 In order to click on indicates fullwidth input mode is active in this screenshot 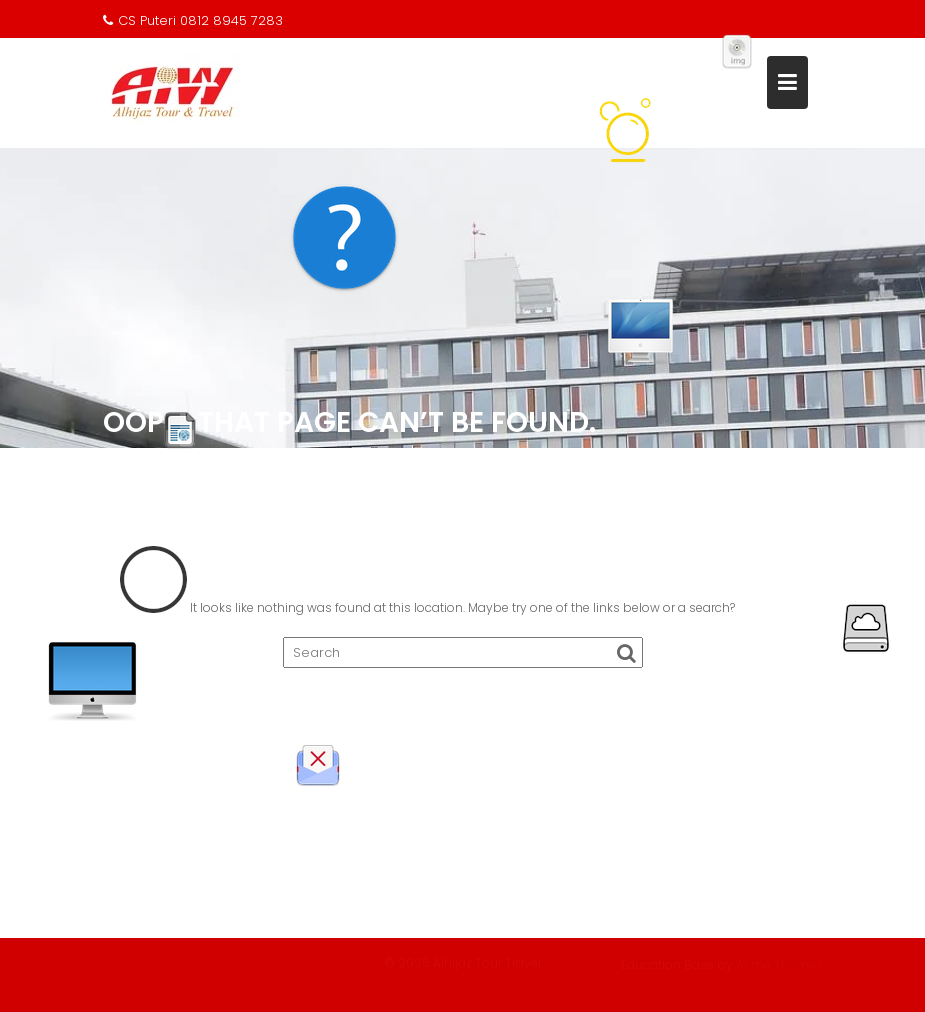, I will do `click(153, 579)`.